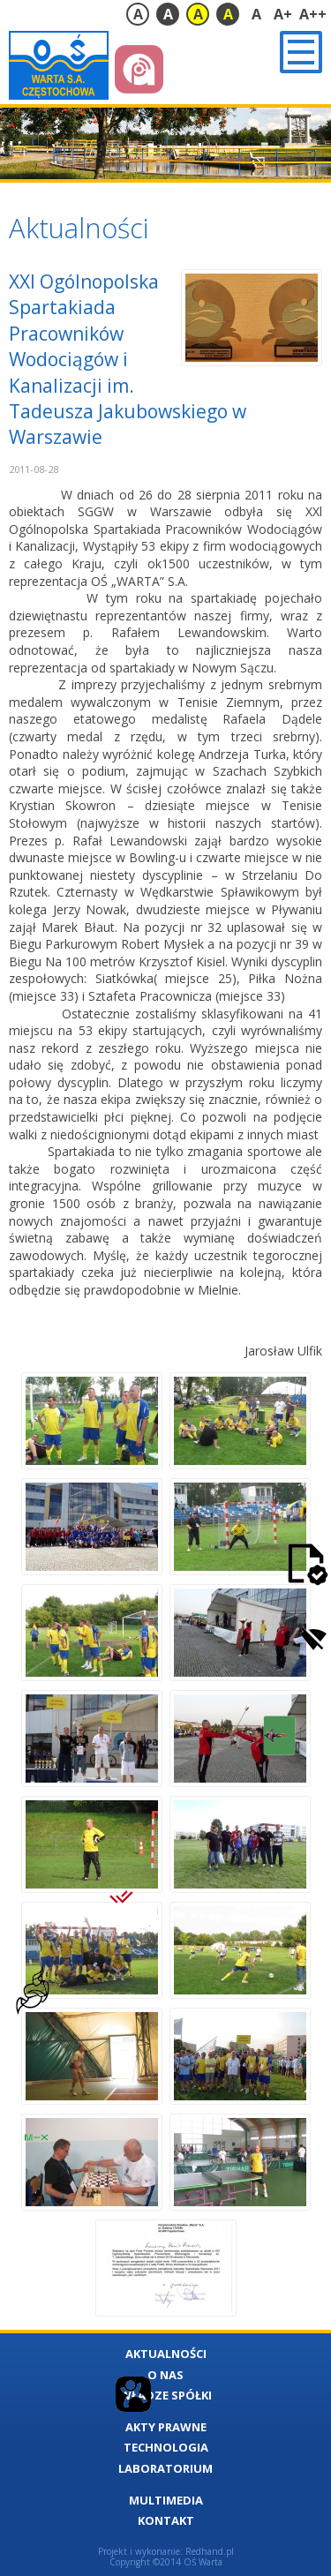  I want to click on indicates wifi is currently disabled, so click(313, 1640).